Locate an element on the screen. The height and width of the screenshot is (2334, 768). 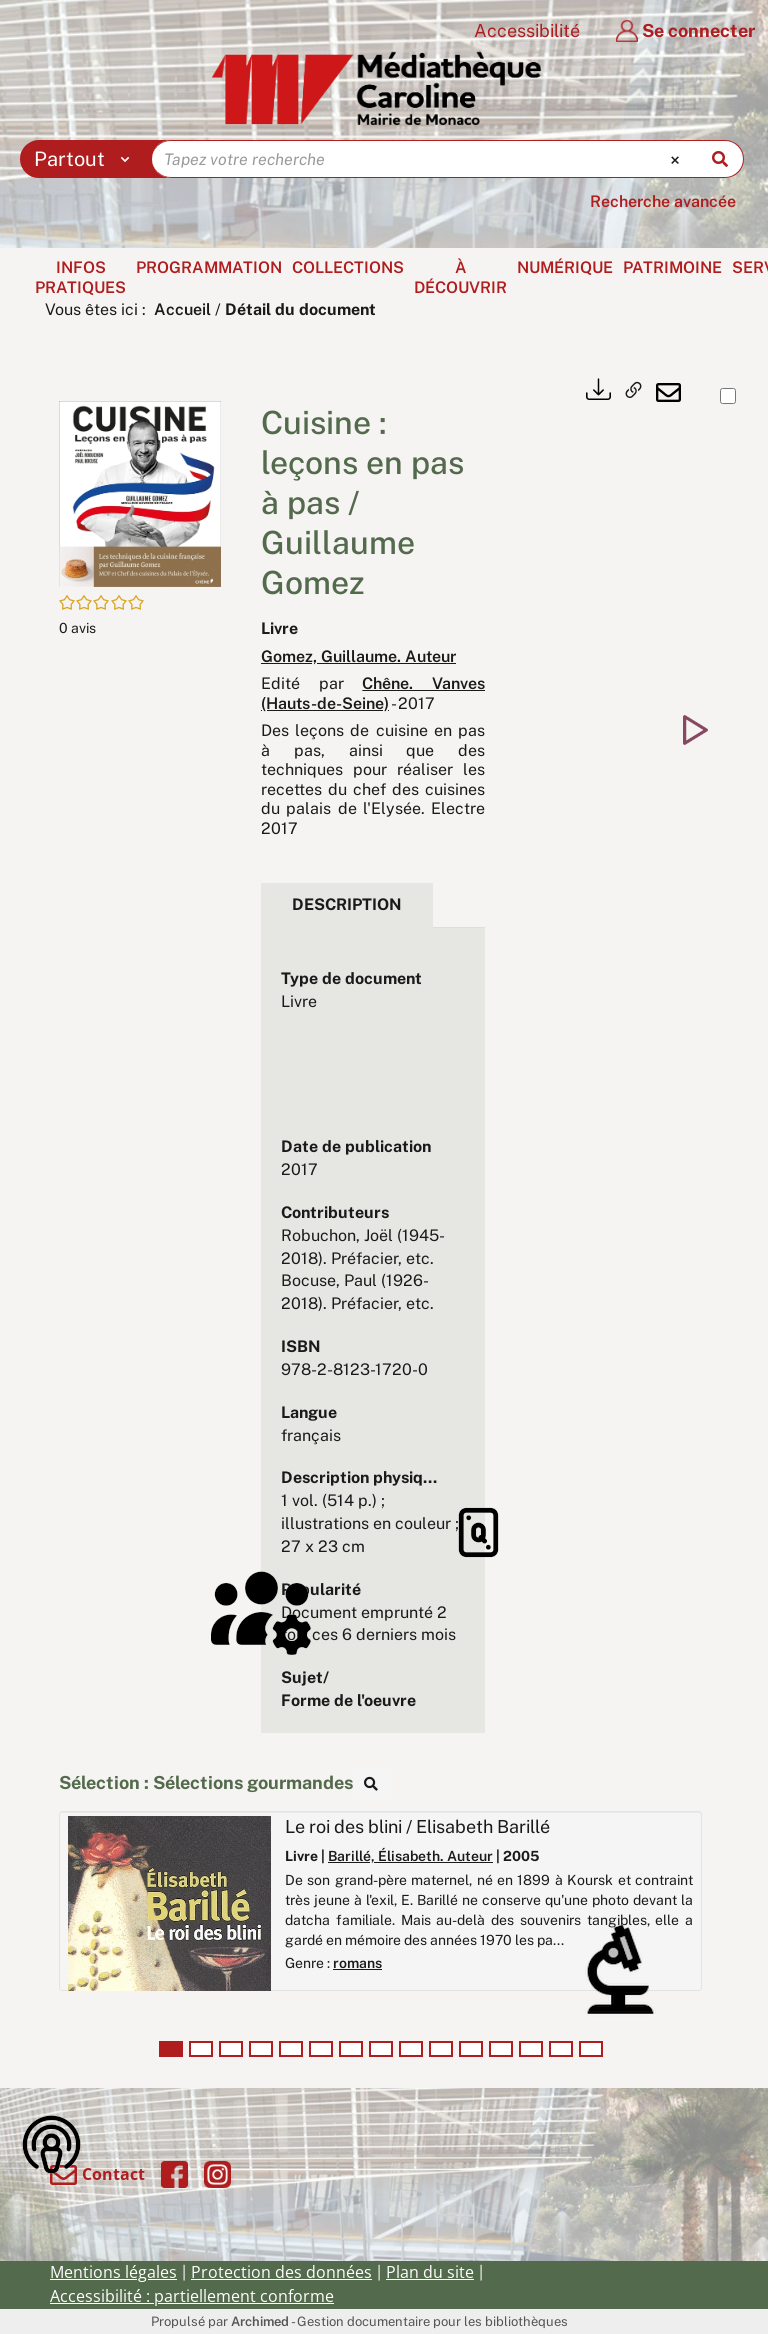
open apple podcasts is located at coordinates (51, 2144).